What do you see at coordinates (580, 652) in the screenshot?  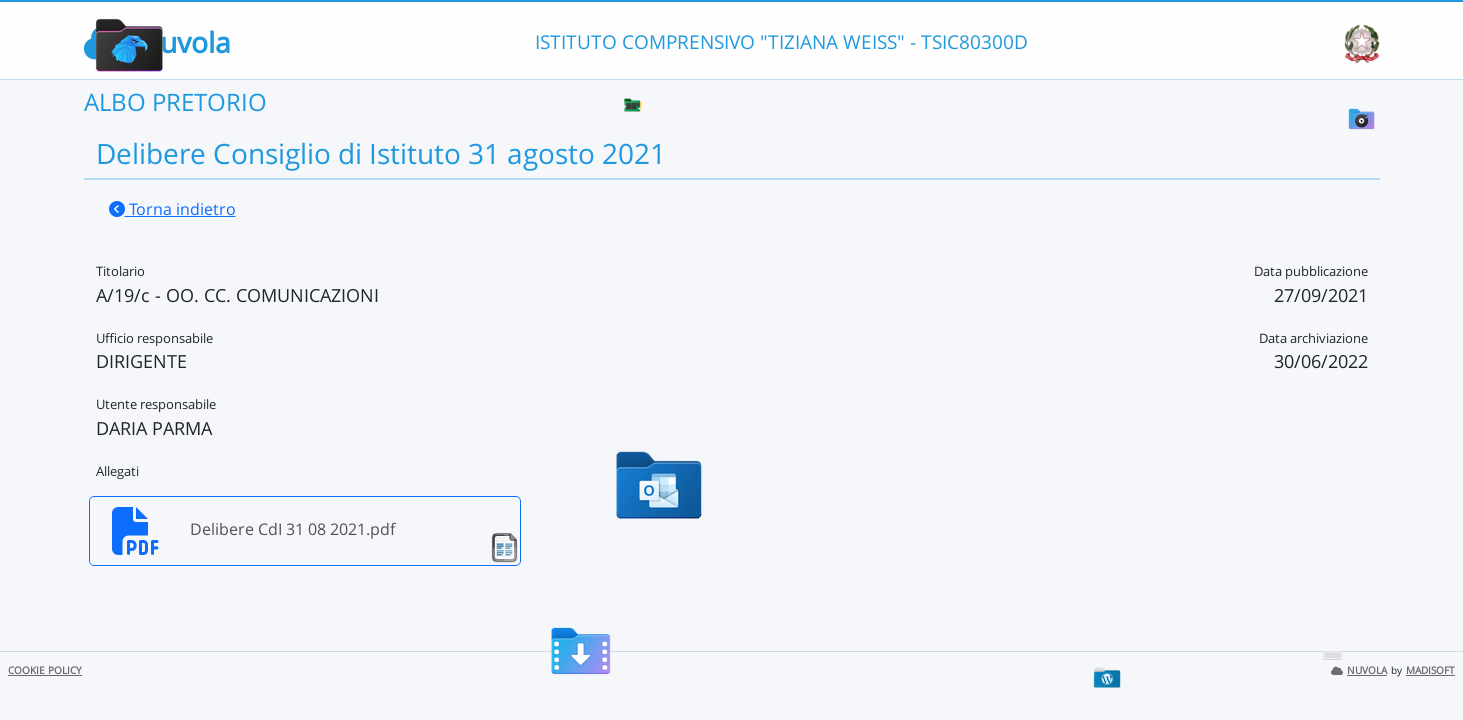 I see `open folder containing downloaded videos` at bounding box center [580, 652].